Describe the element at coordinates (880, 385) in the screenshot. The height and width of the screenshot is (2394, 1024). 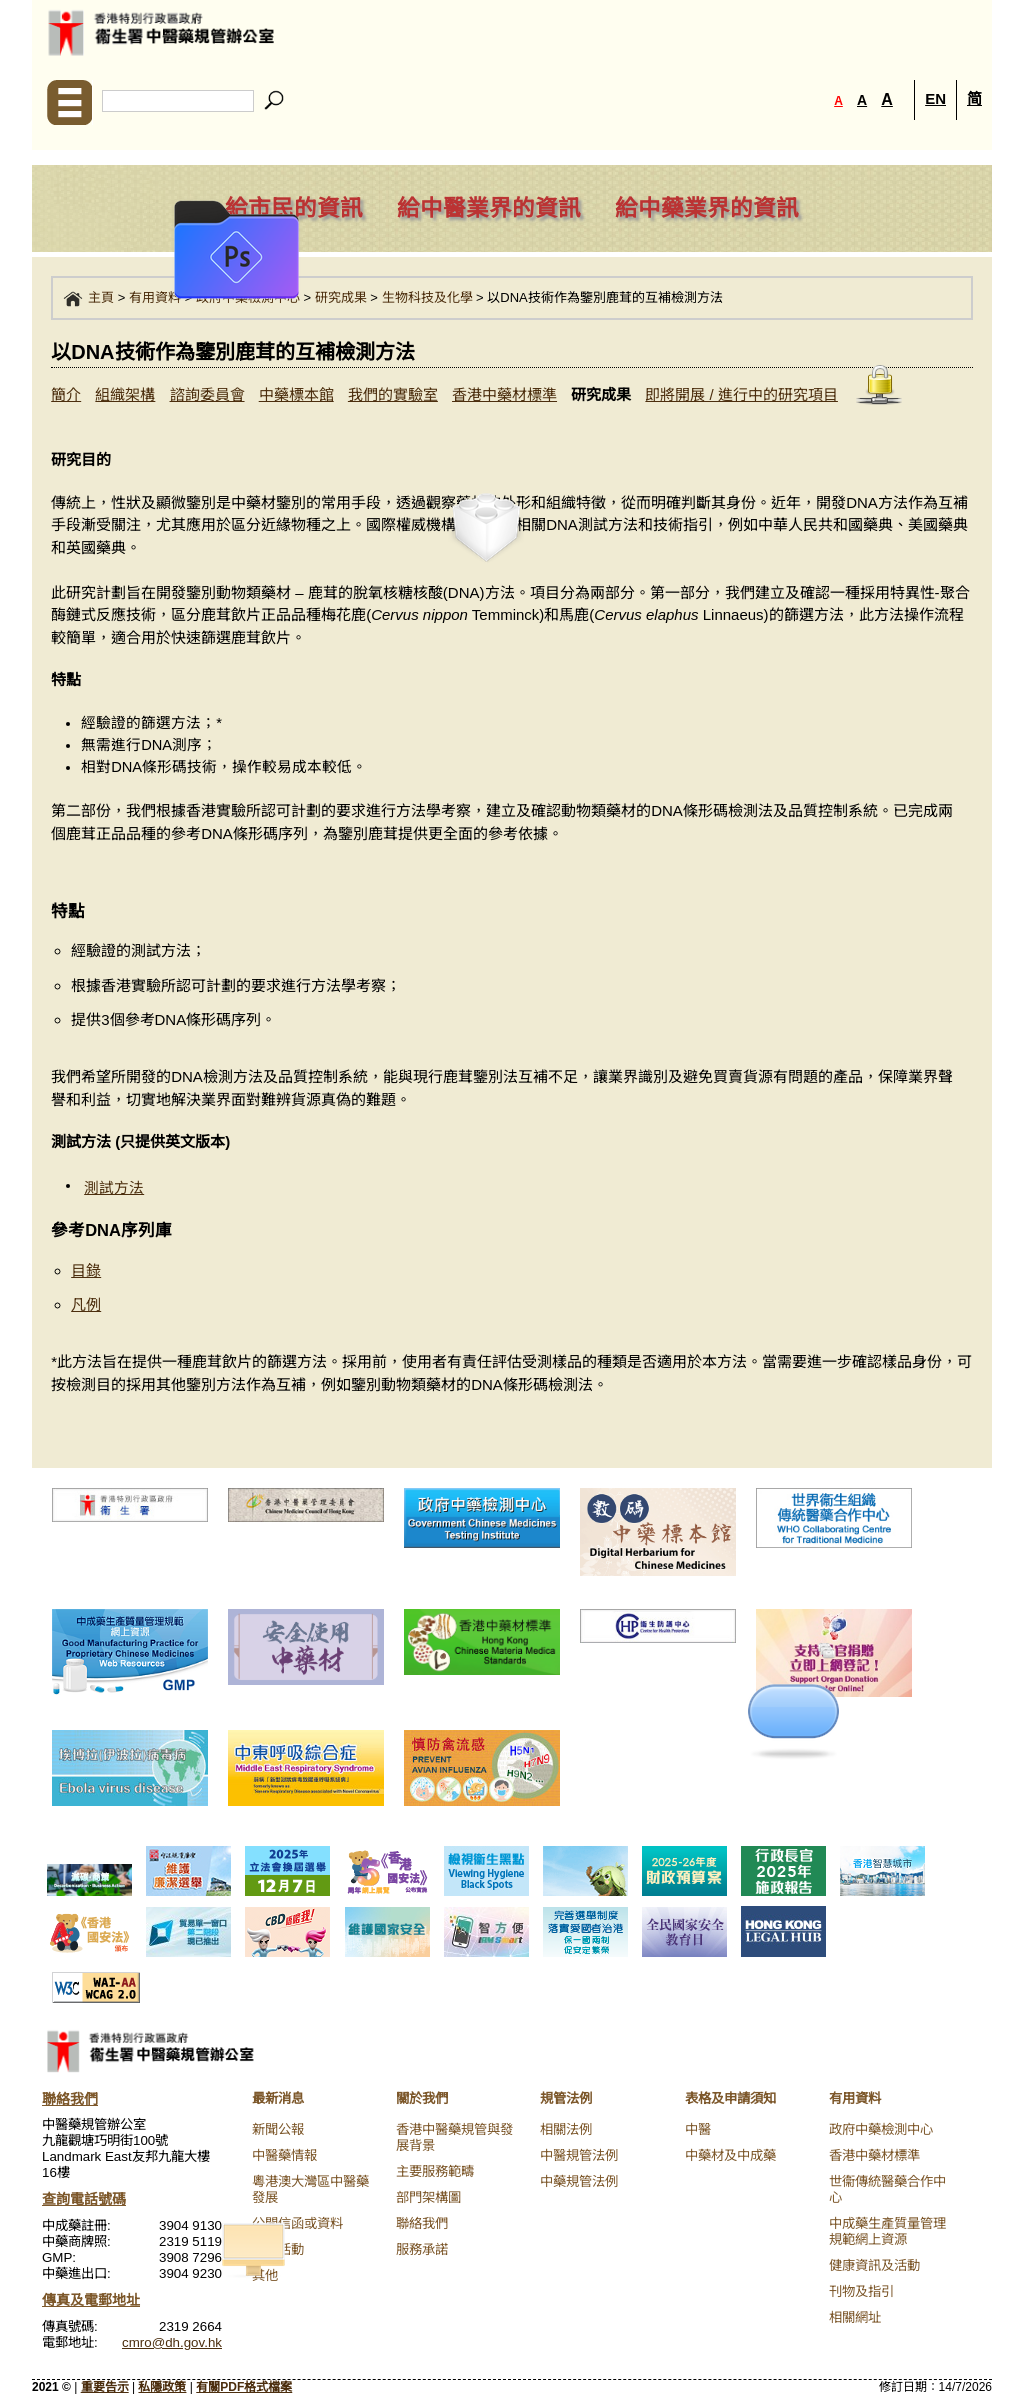
I see `connect to a virtual private network` at that location.